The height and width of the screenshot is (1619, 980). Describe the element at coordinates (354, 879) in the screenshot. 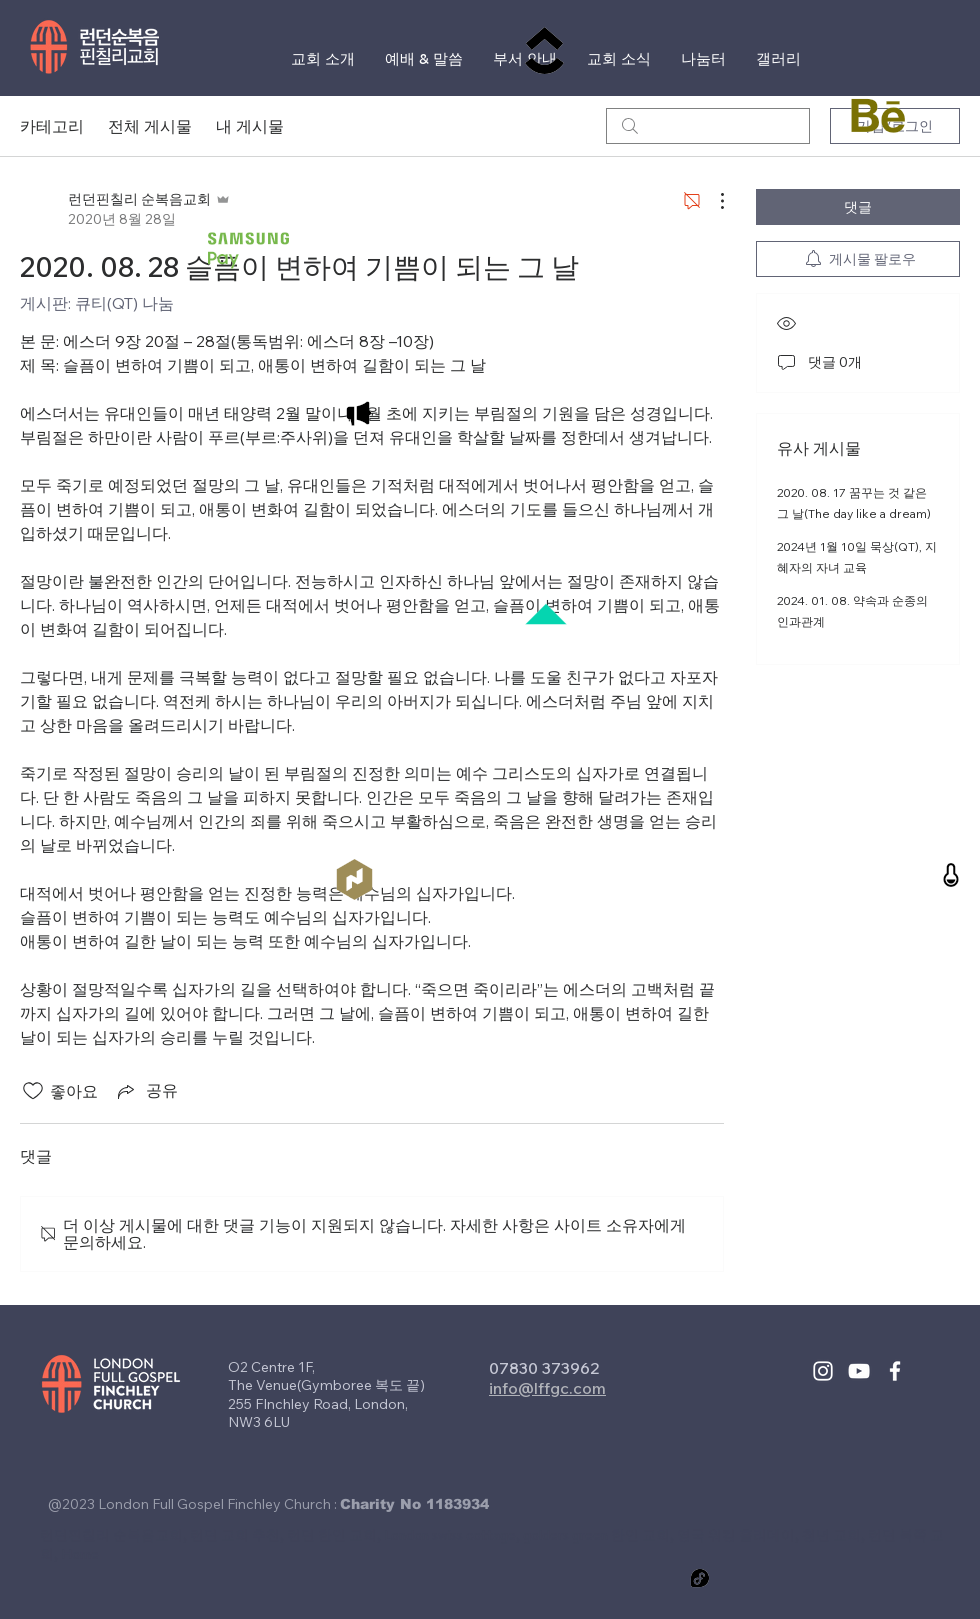

I see `HashiCorp Nomad application logo` at that location.